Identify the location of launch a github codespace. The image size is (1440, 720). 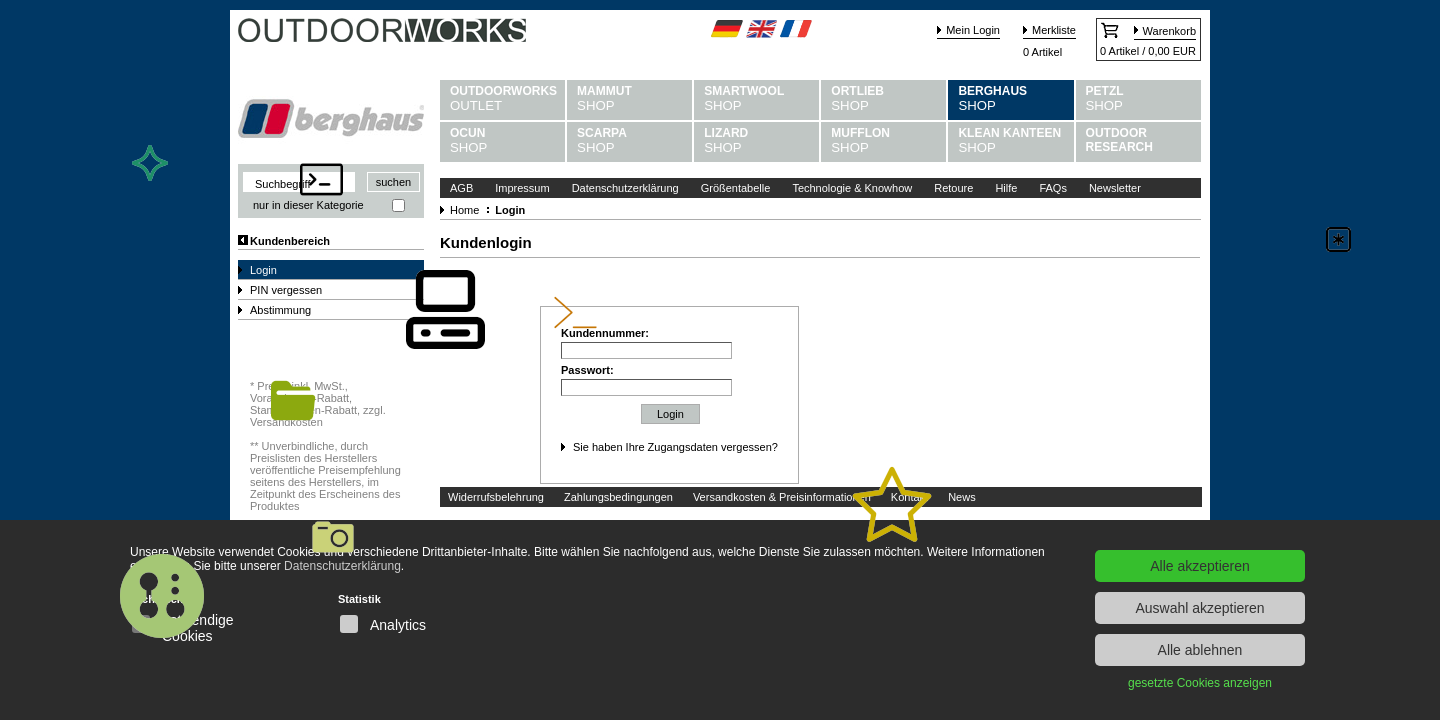
(445, 309).